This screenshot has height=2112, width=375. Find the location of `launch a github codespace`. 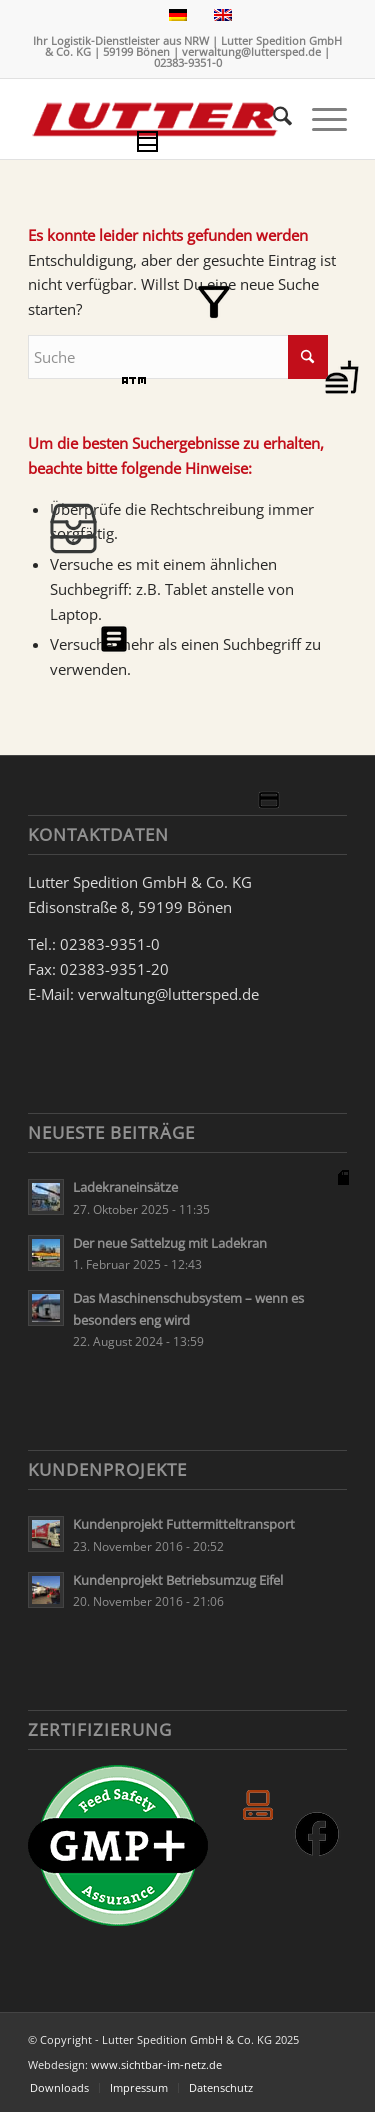

launch a github codespace is located at coordinates (258, 1805).